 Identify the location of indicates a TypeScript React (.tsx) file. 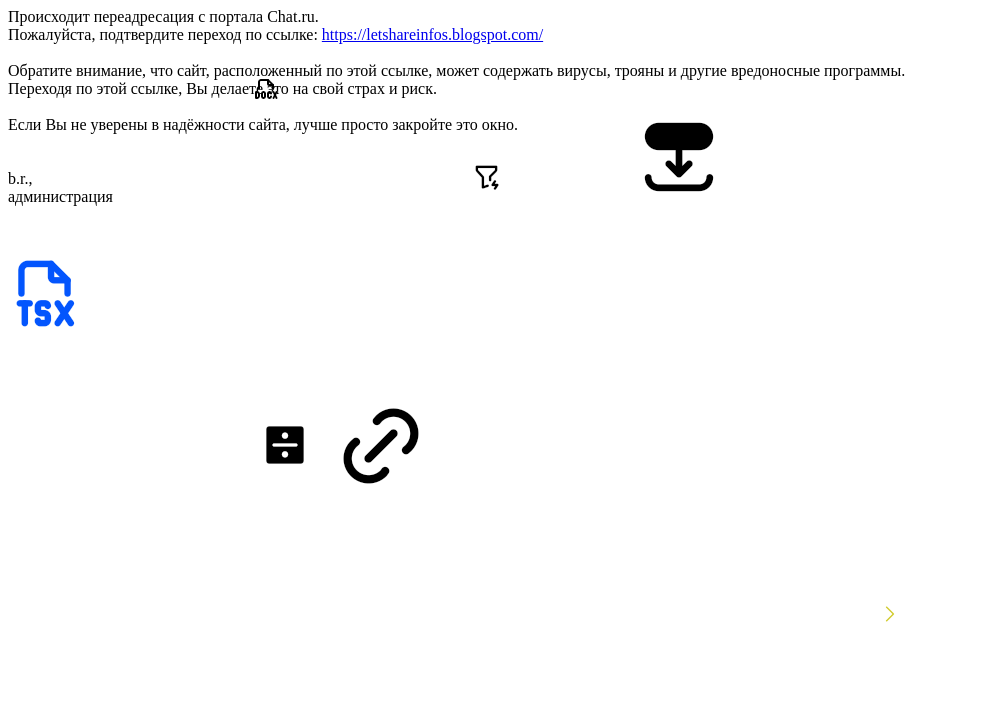
(44, 293).